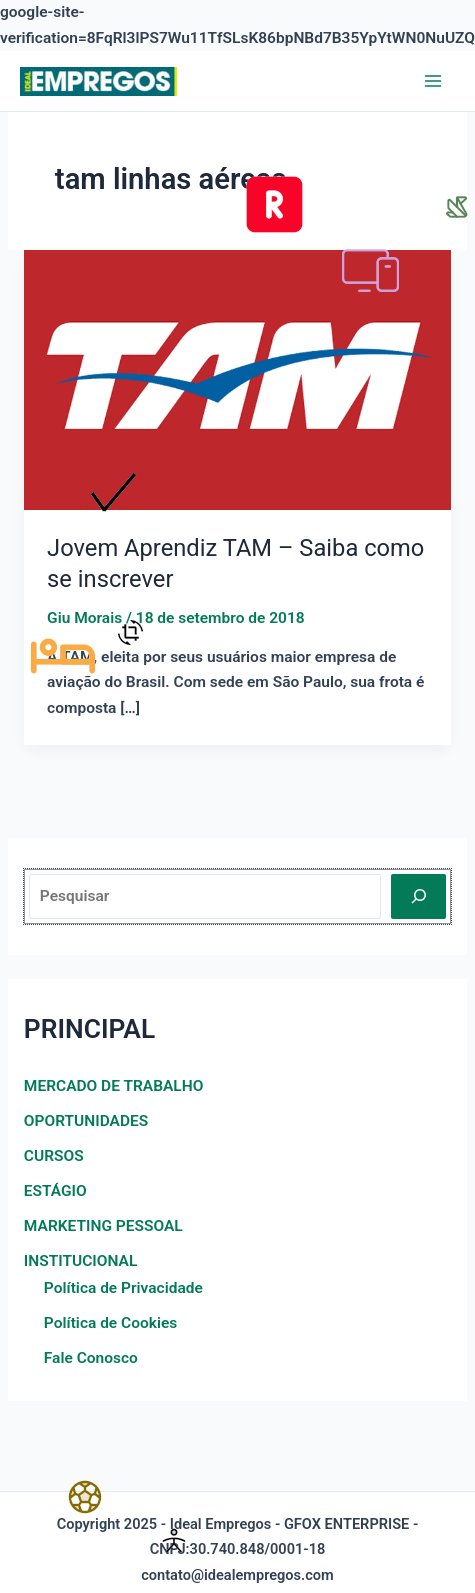 Image resolution: width=475 pixels, height=1593 pixels. I want to click on access sports or soccer-related content, so click(85, 1497).